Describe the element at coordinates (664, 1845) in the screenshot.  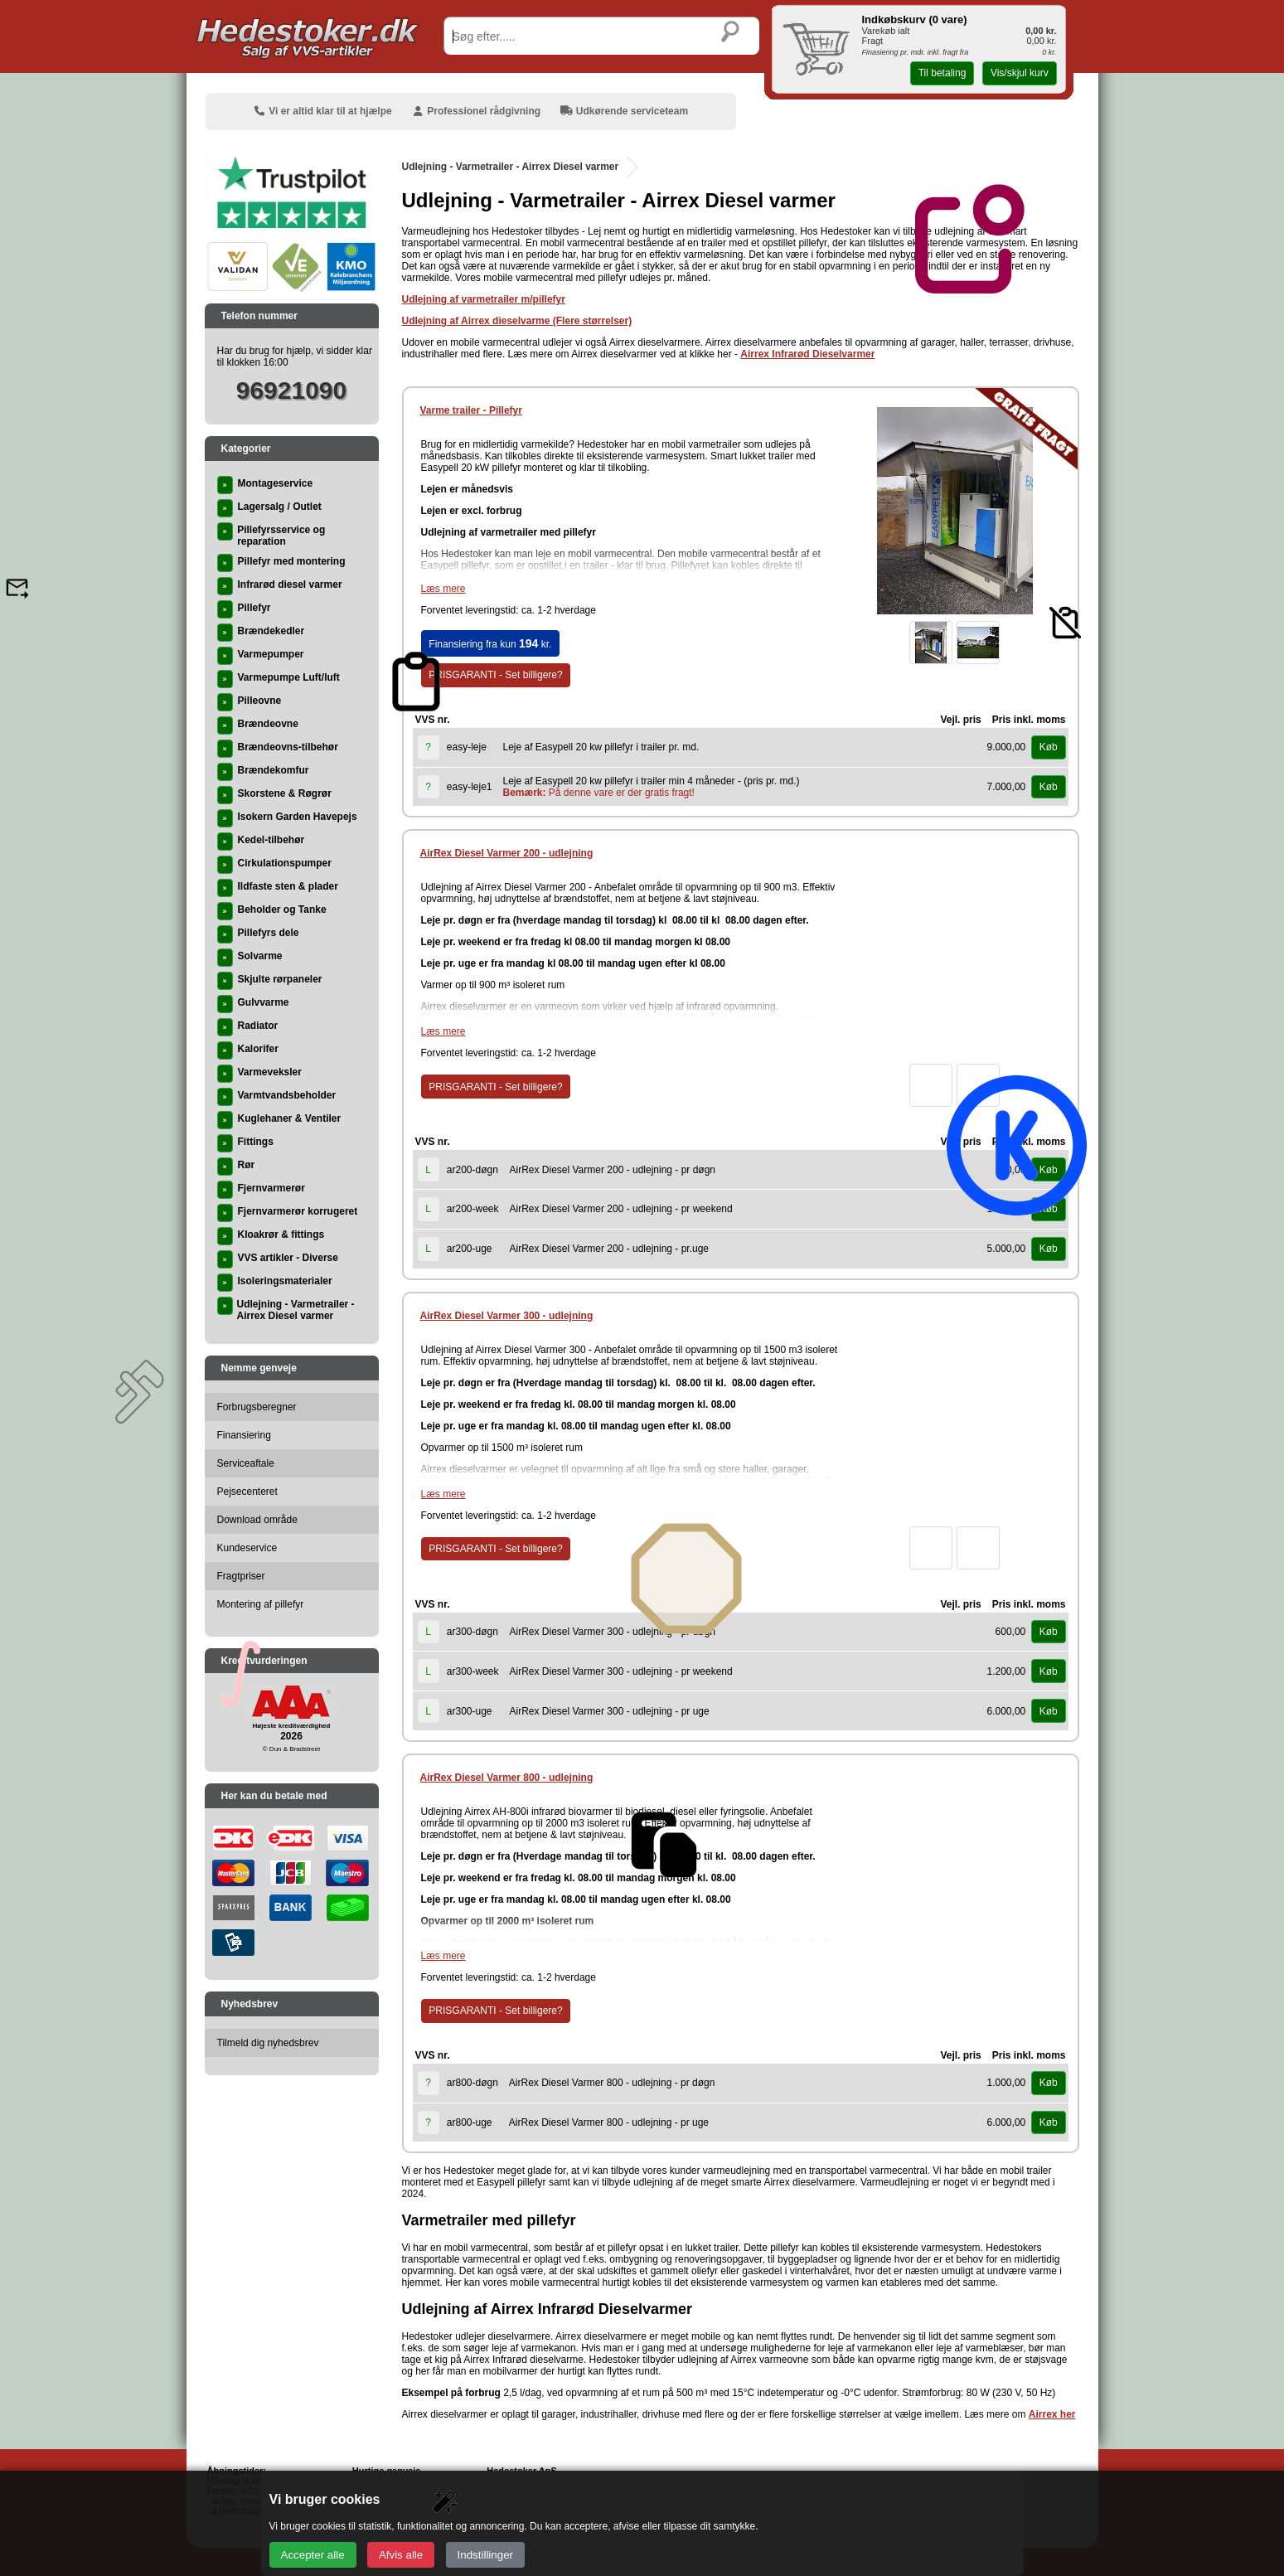
I see `copy content to clipboard` at that location.